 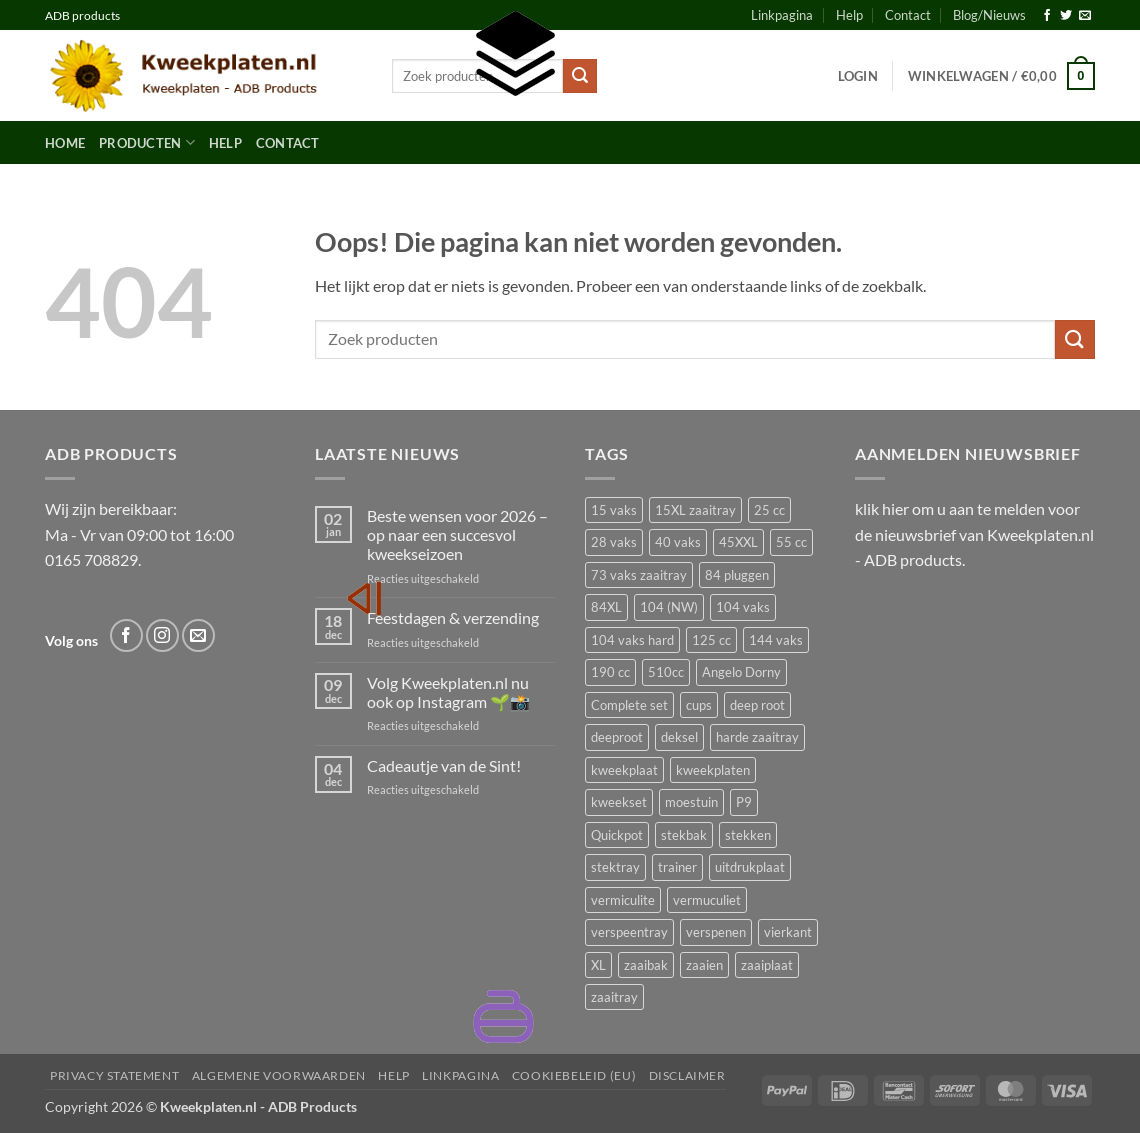 What do you see at coordinates (503, 1016) in the screenshot?
I see `access curling sport content or scores` at bounding box center [503, 1016].